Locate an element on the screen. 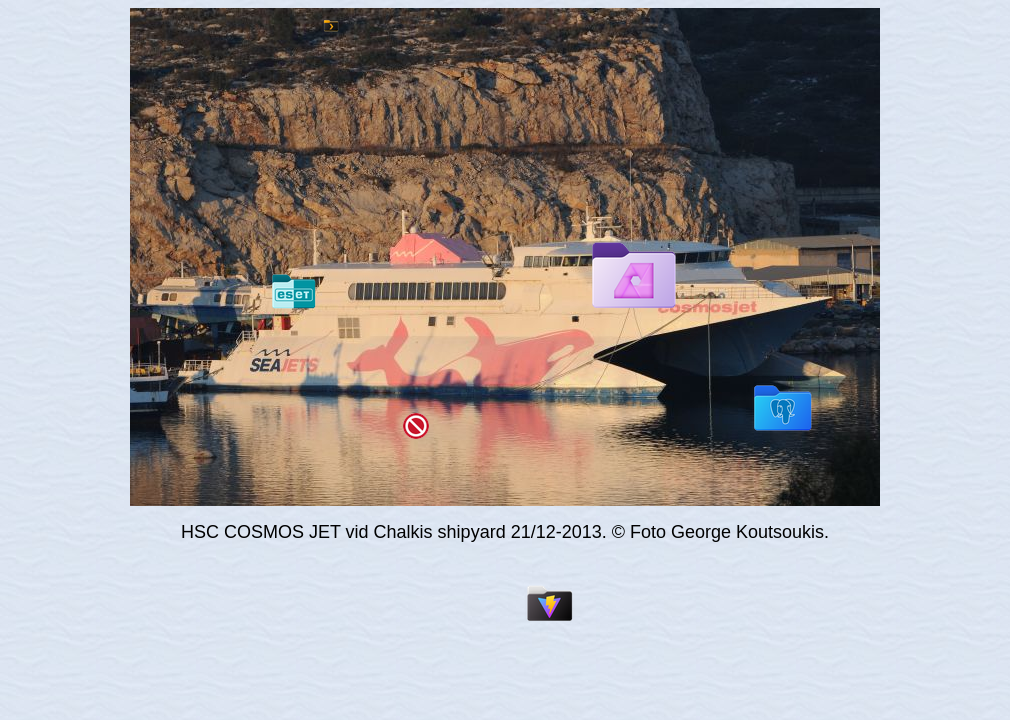  open vite project folder is located at coordinates (549, 604).